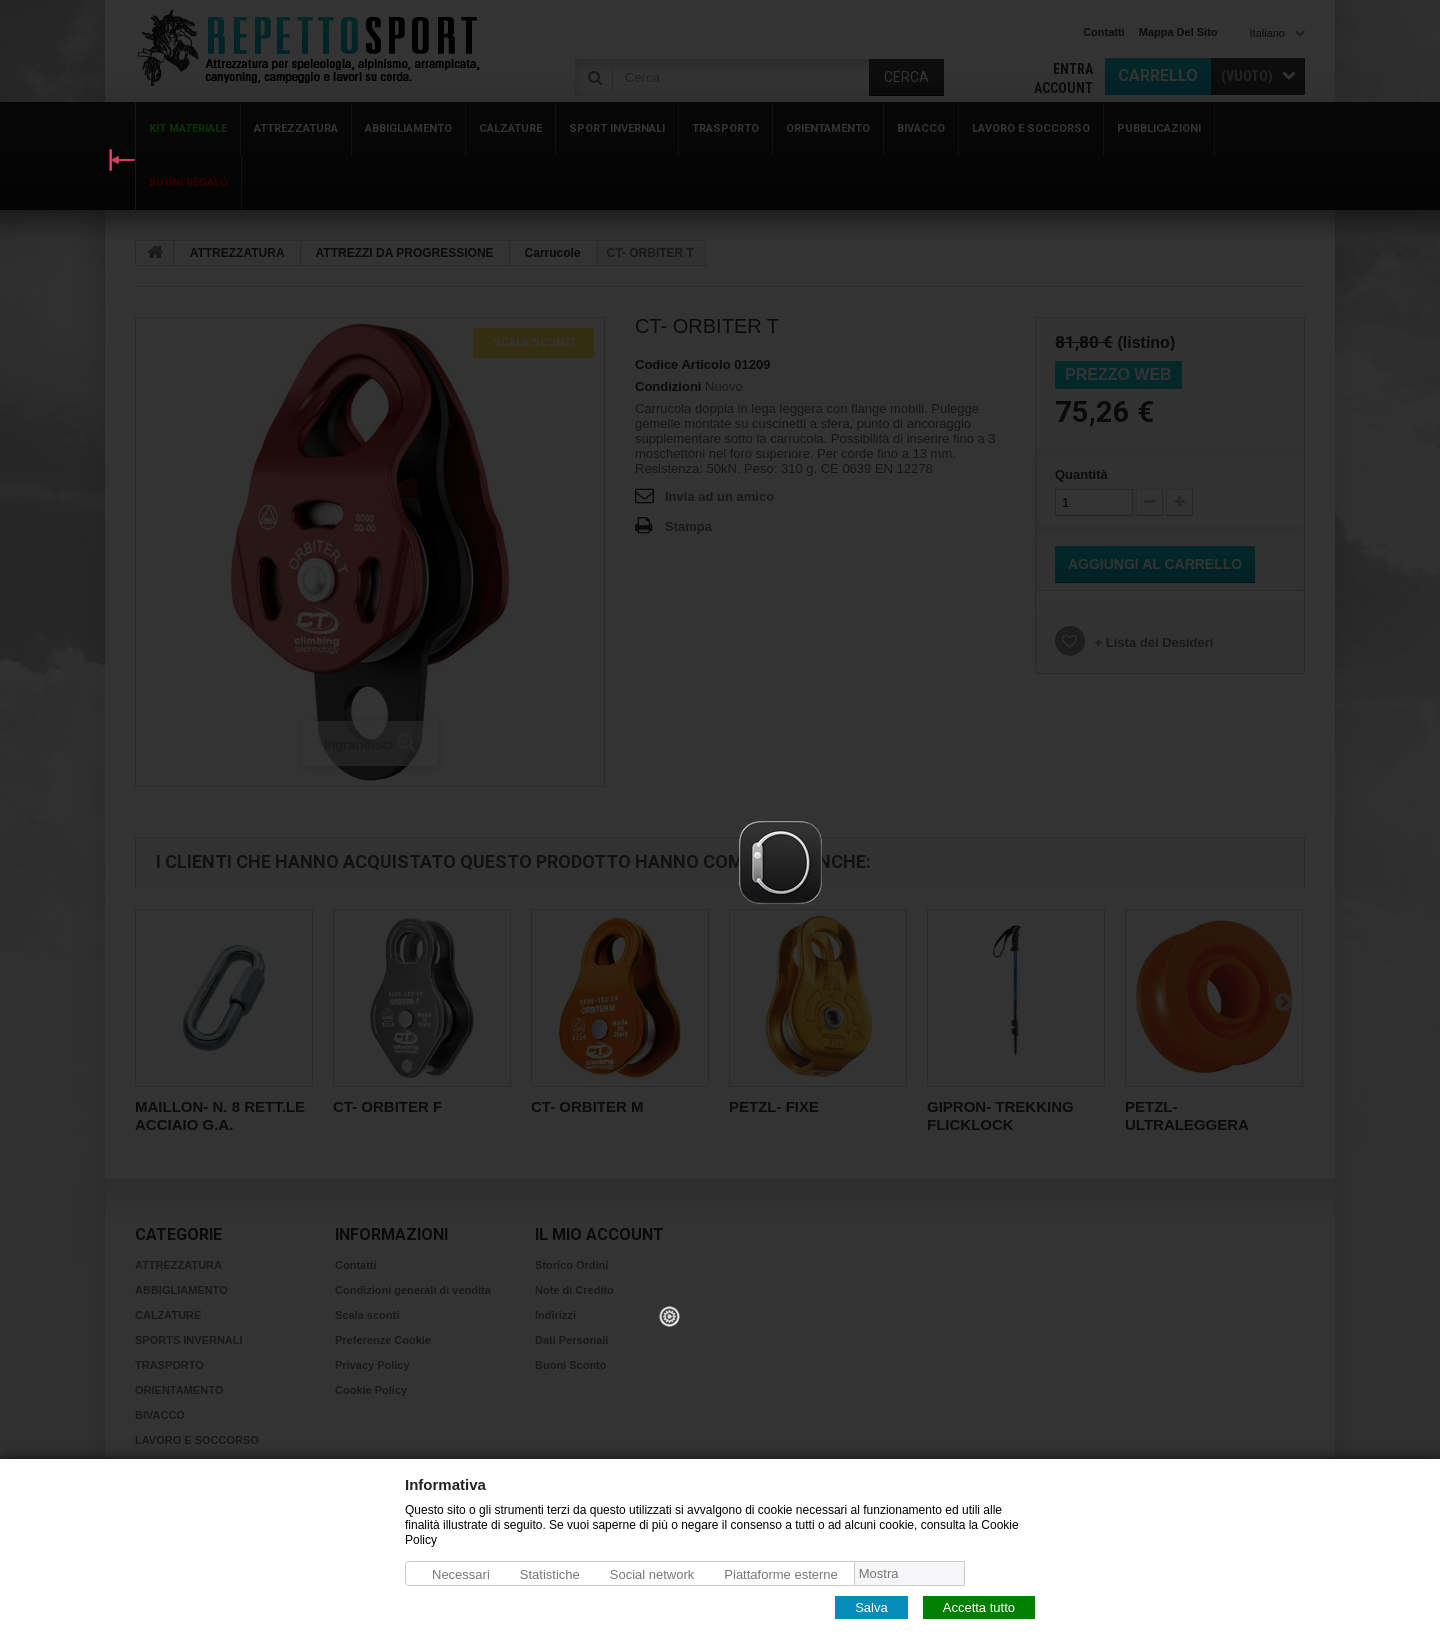  Describe the element at coordinates (669, 1316) in the screenshot. I see `access system or application settings` at that location.